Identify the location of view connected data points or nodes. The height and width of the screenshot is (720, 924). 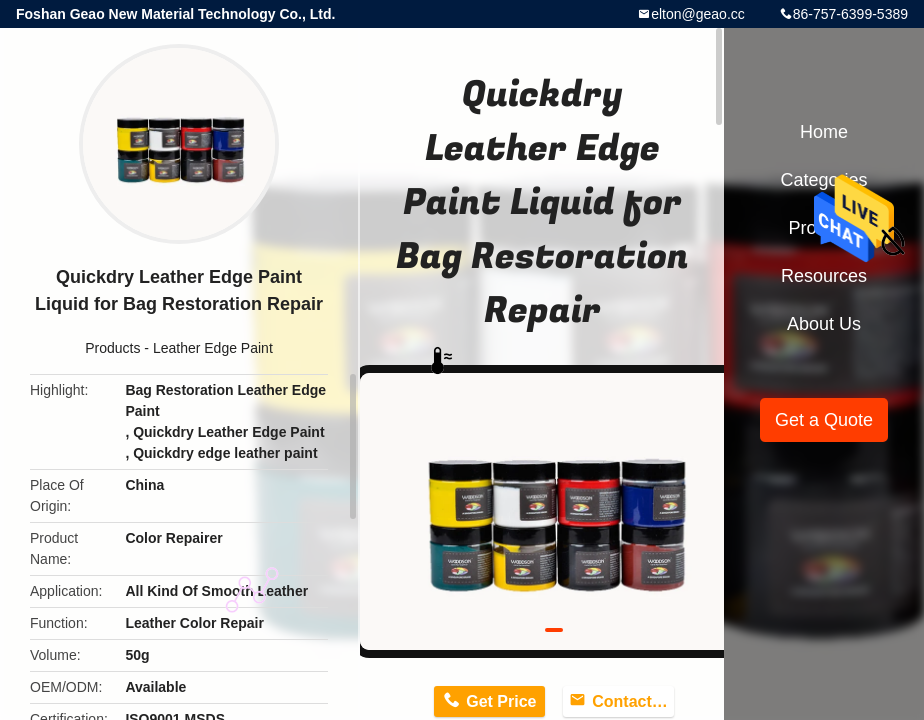
(252, 590).